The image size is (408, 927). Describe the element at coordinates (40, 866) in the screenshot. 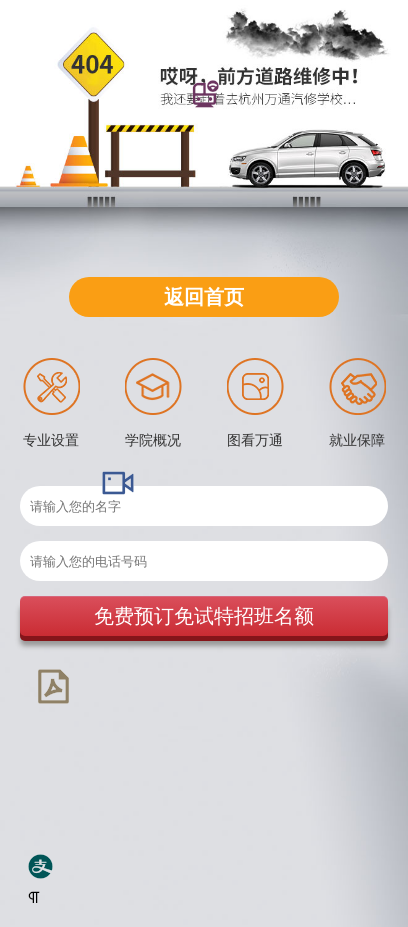

I see `pay with alipay` at that location.